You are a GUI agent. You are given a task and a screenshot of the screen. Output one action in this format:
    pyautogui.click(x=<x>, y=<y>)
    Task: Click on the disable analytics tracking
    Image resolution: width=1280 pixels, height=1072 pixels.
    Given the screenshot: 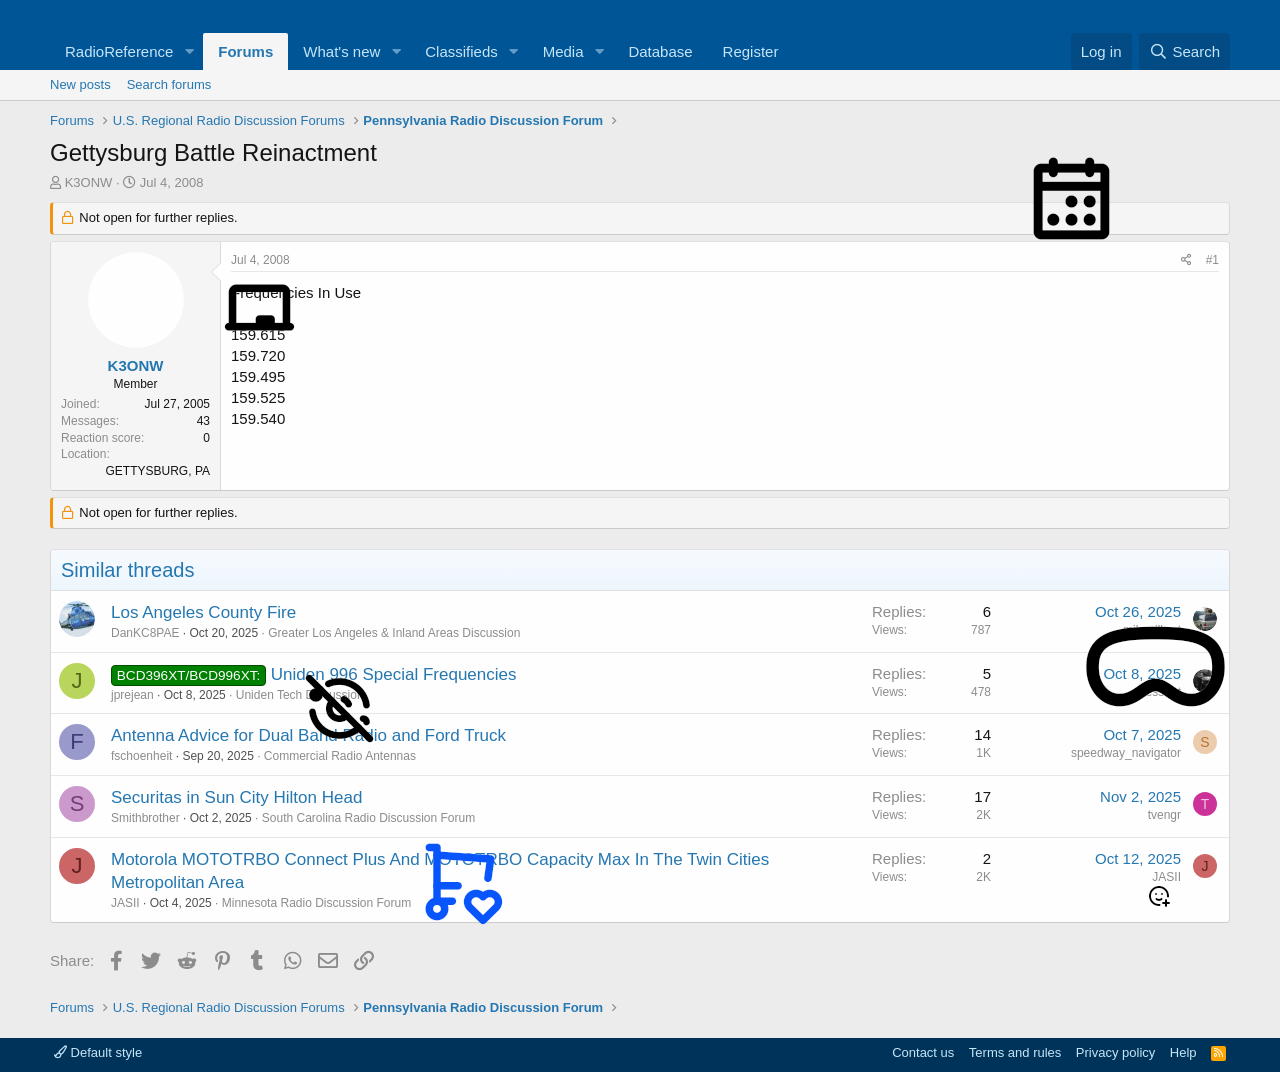 What is the action you would take?
    pyautogui.click(x=339, y=708)
    